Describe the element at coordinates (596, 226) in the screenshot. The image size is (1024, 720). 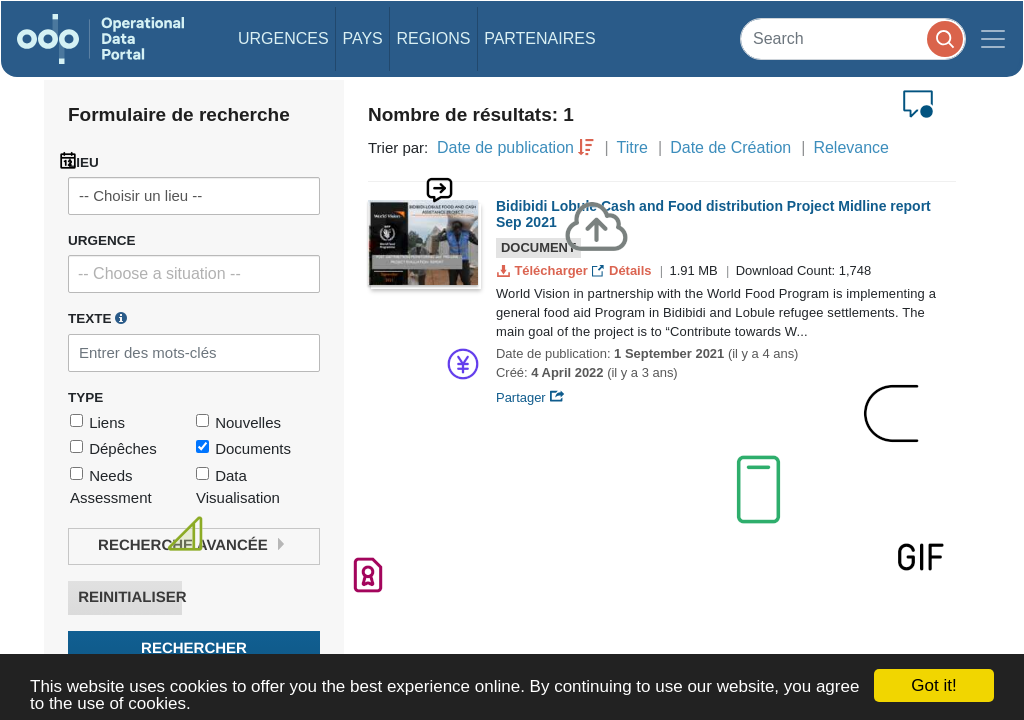
I see `upload file to cloud storage` at that location.